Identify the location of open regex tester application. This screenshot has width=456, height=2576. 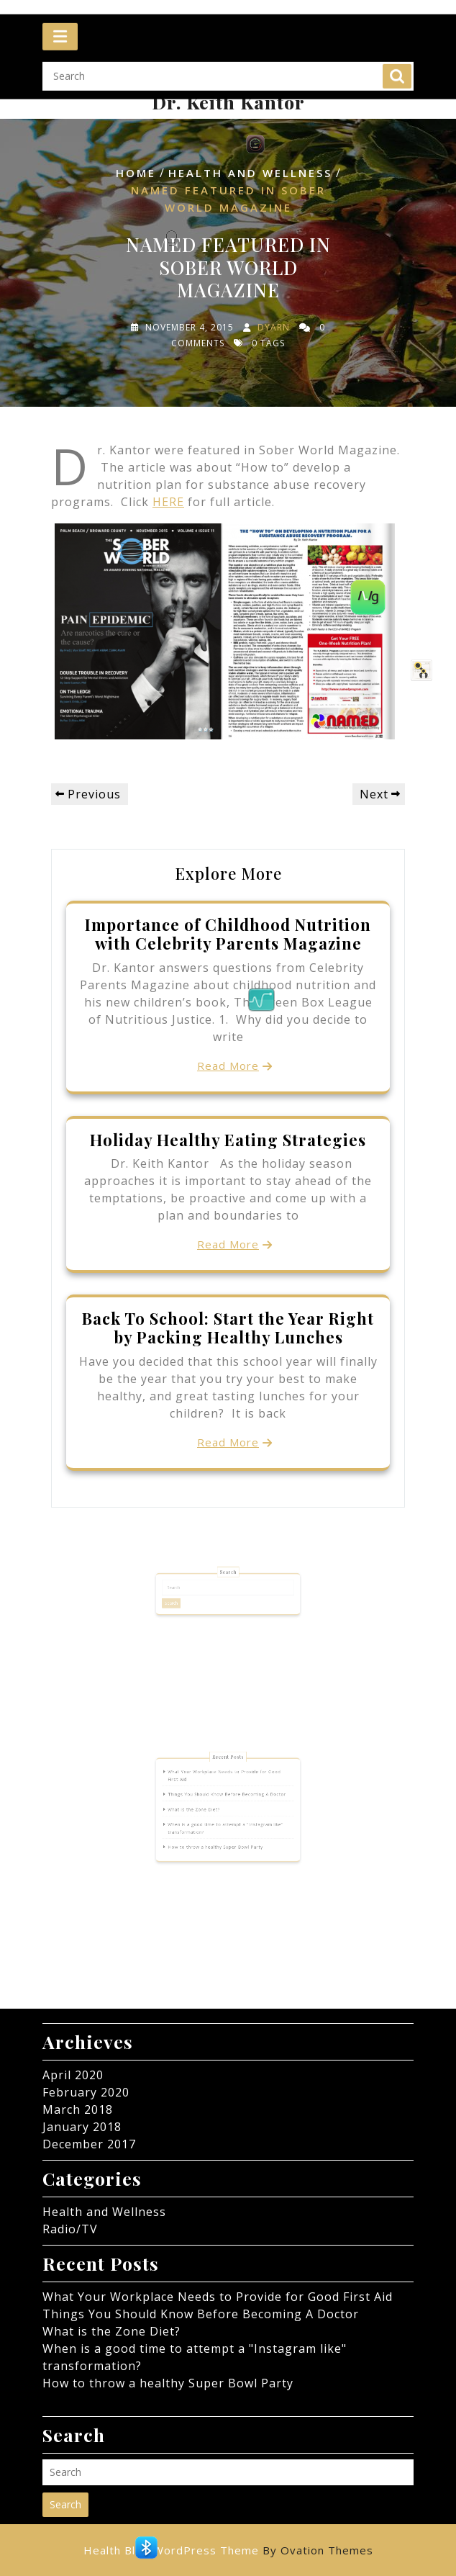
(368, 597).